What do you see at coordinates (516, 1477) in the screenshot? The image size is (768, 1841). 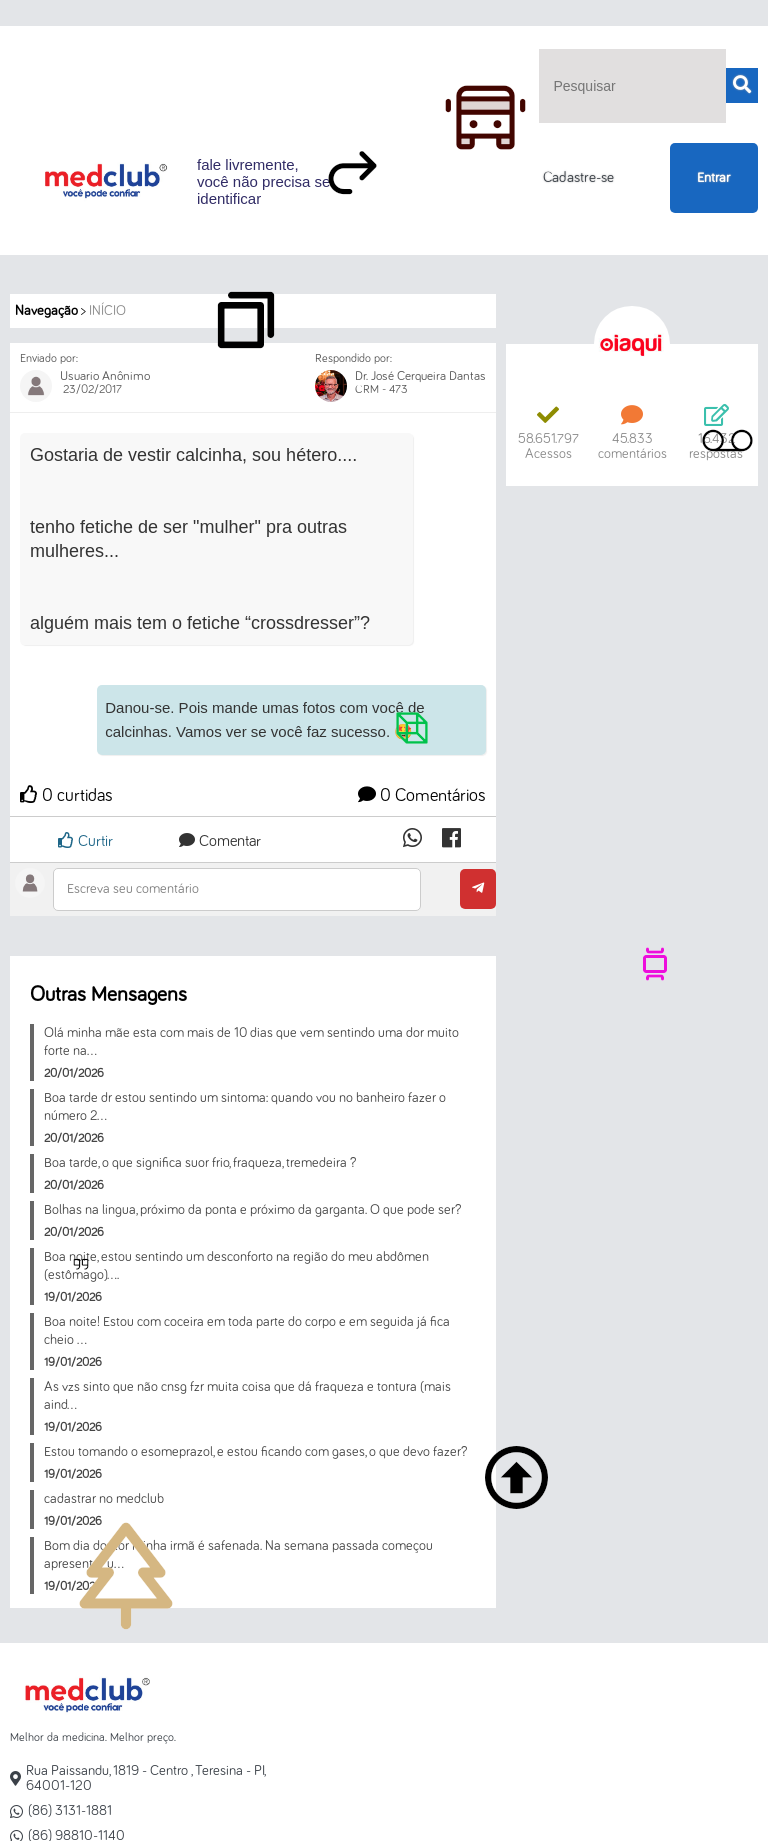 I see `scroll to top of page` at bounding box center [516, 1477].